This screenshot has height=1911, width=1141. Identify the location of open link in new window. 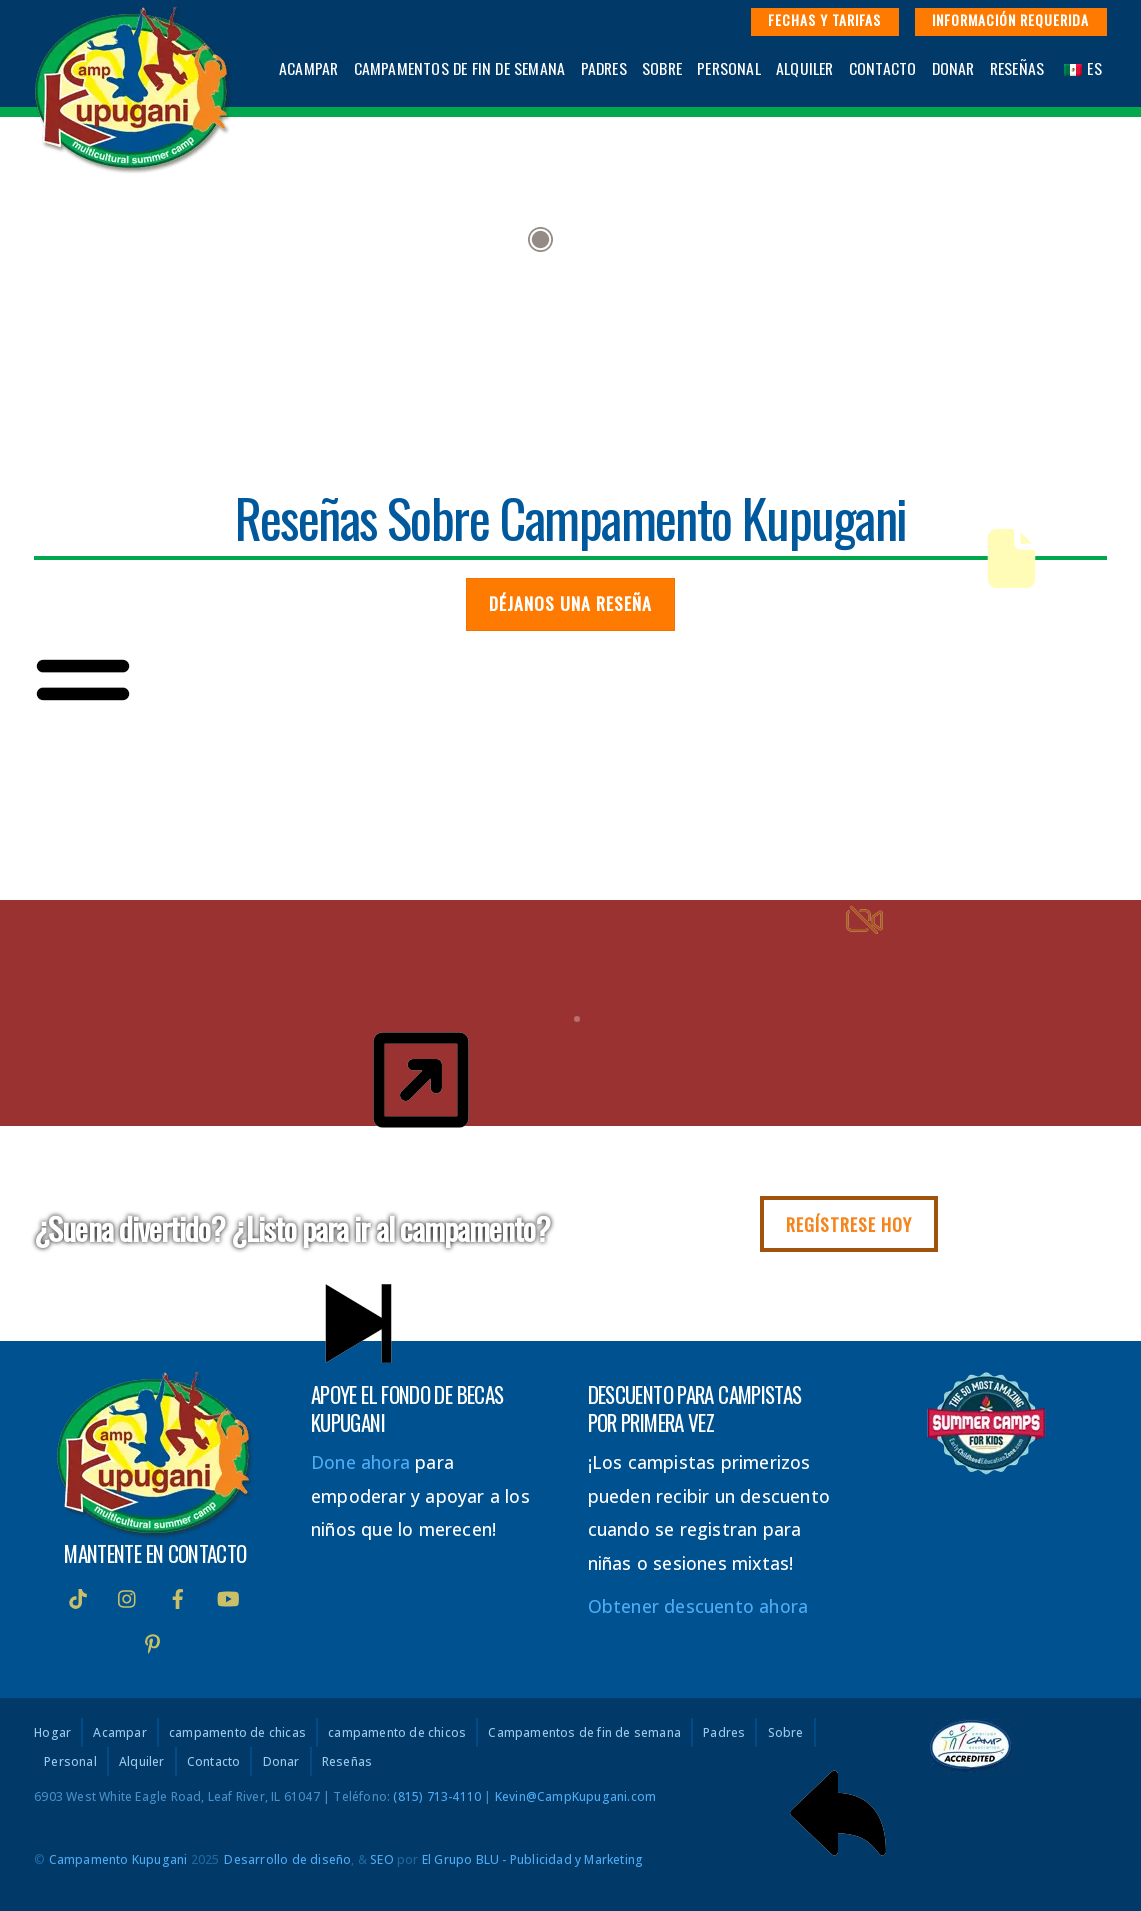
(421, 1080).